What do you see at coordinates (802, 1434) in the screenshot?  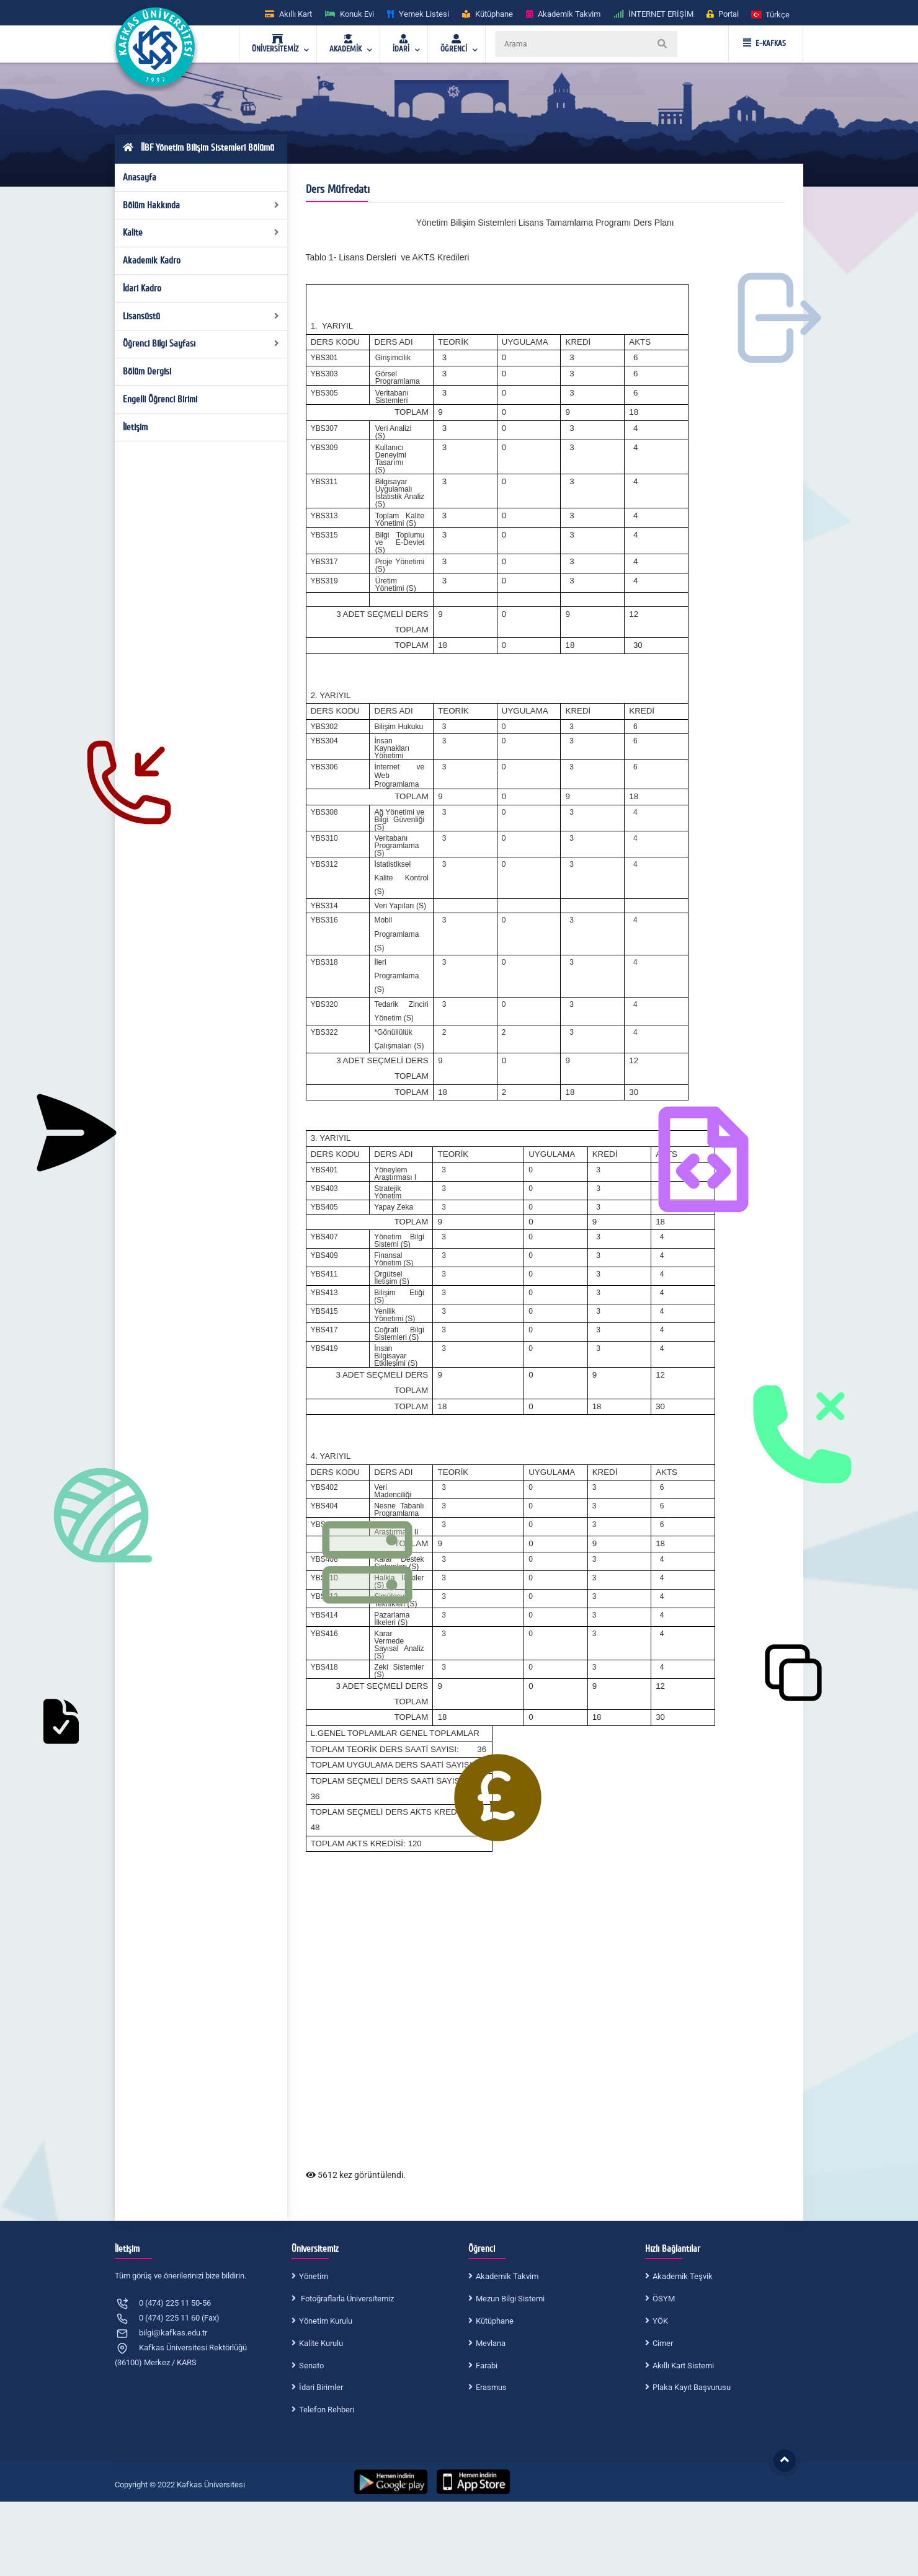 I see `end or decline a phone call` at bounding box center [802, 1434].